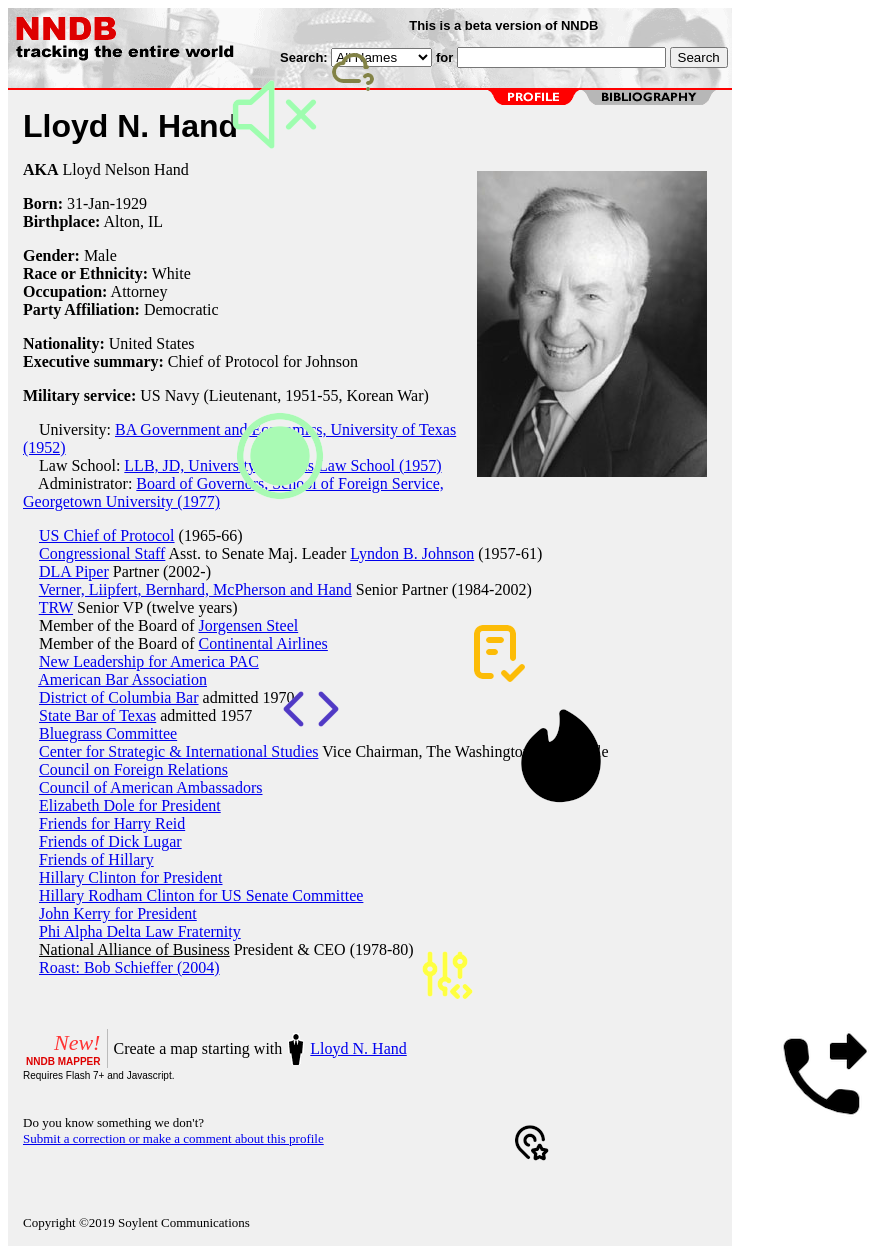  I want to click on adjust code editor settings, so click(445, 974).